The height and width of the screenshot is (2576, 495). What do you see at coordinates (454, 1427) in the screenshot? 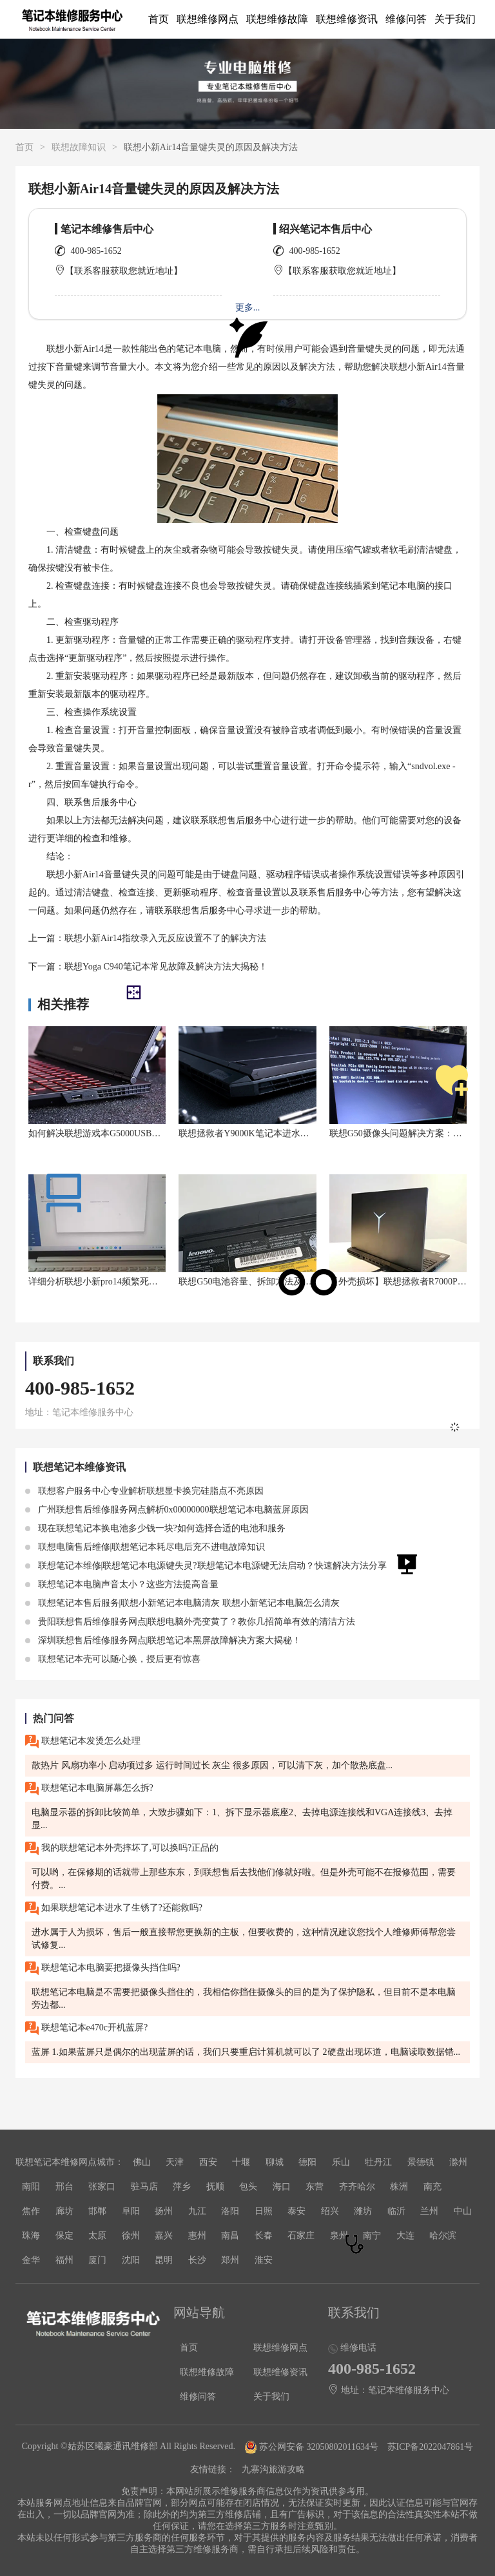
I see `loading content in progress` at bounding box center [454, 1427].